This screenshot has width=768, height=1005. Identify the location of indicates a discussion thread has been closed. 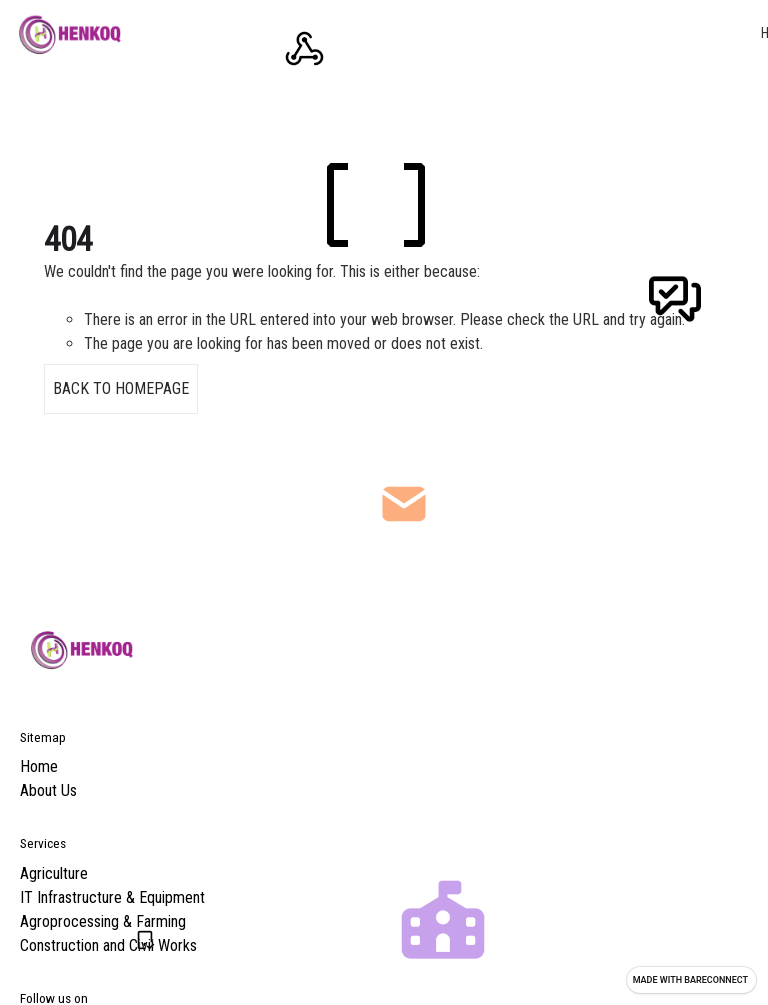
(675, 299).